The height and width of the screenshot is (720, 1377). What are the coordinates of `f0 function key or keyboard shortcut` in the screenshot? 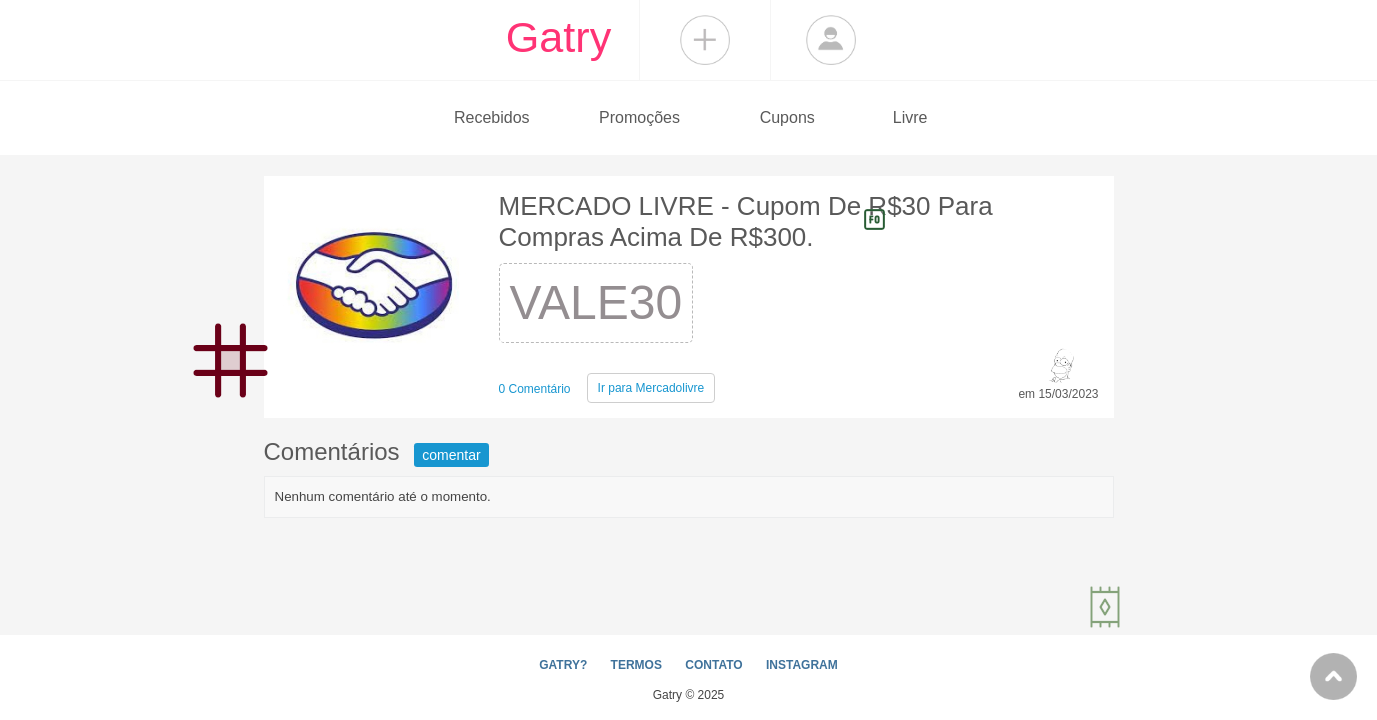 It's located at (874, 219).